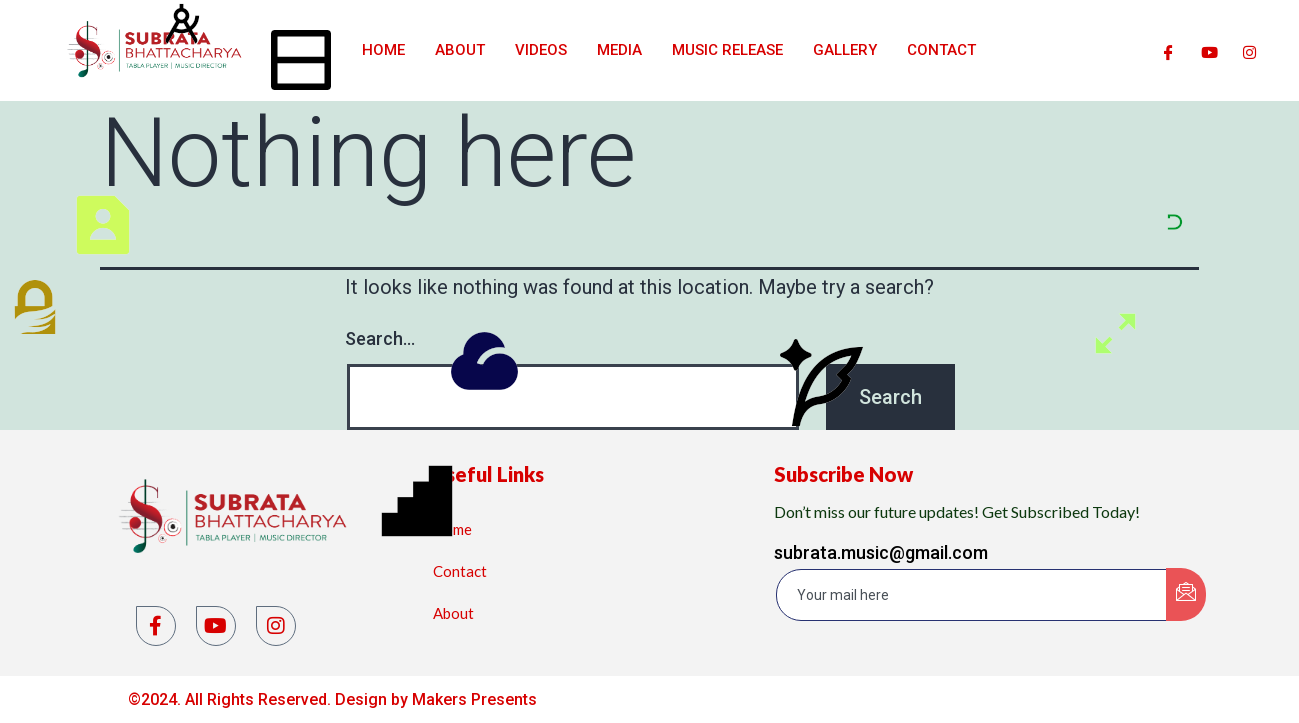 The width and height of the screenshot is (1299, 723). I want to click on access cloud storage, so click(484, 362).